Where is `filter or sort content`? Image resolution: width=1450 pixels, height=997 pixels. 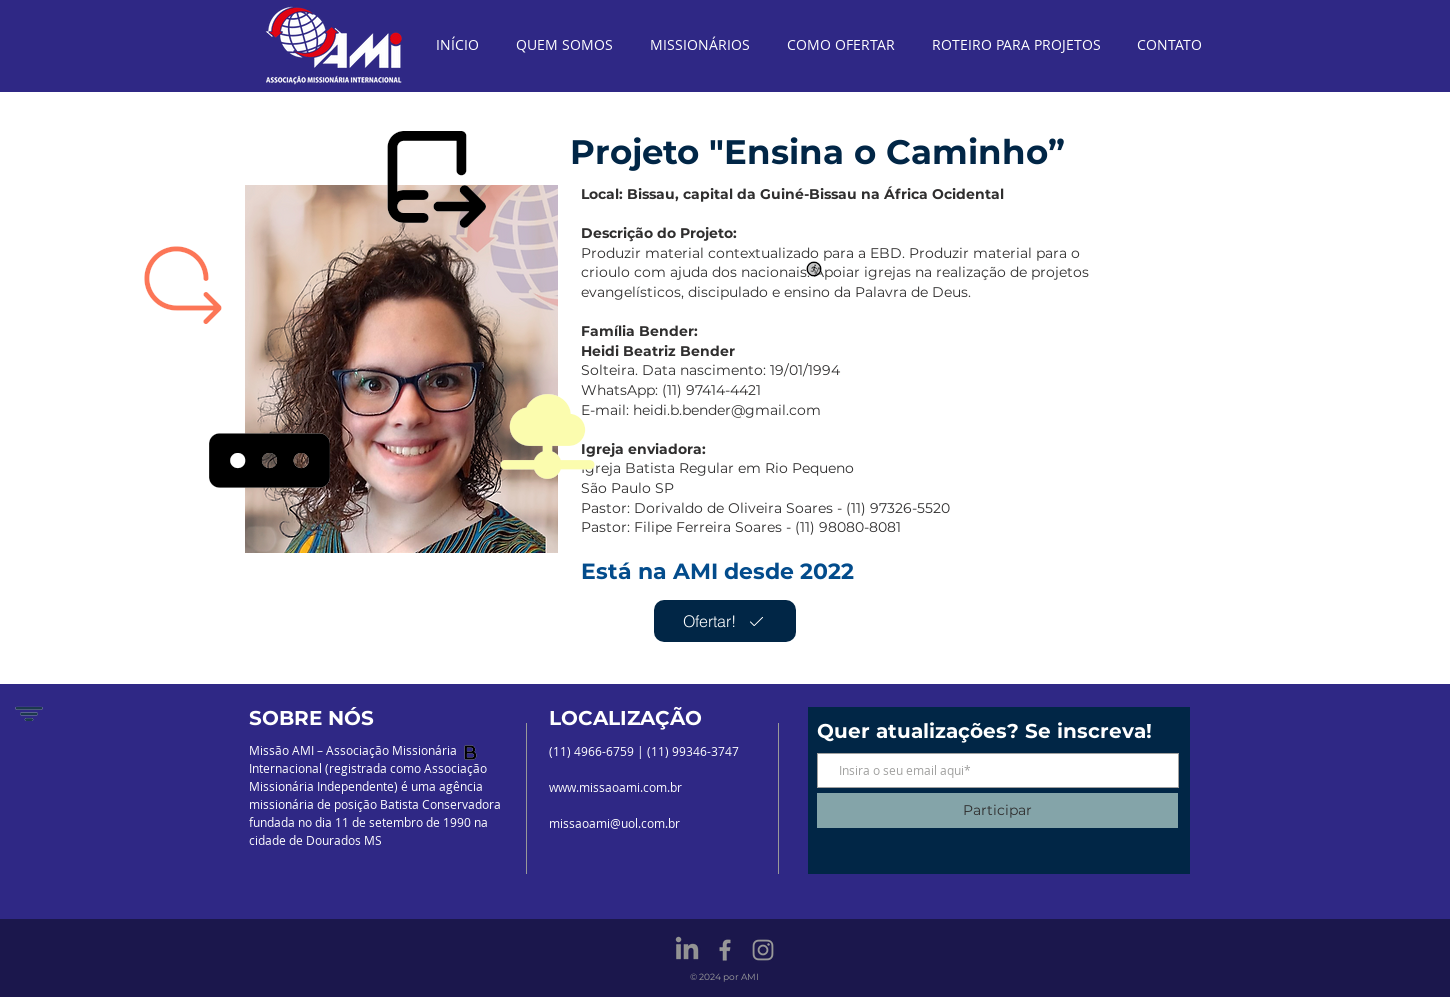
filter or sort content is located at coordinates (29, 713).